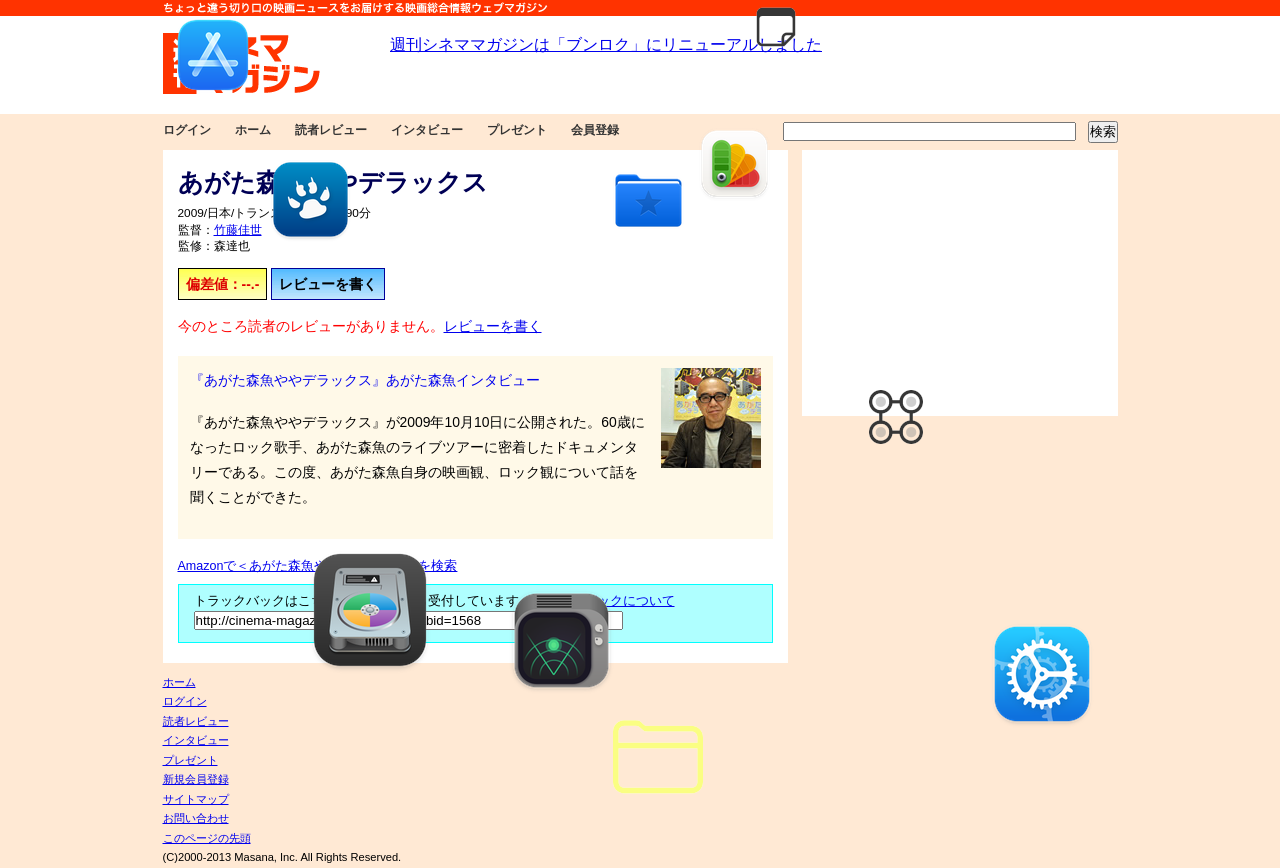  Describe the element at coordinates (896, 417) in the screenshot. I see `configure hot corners behavior` at that location.